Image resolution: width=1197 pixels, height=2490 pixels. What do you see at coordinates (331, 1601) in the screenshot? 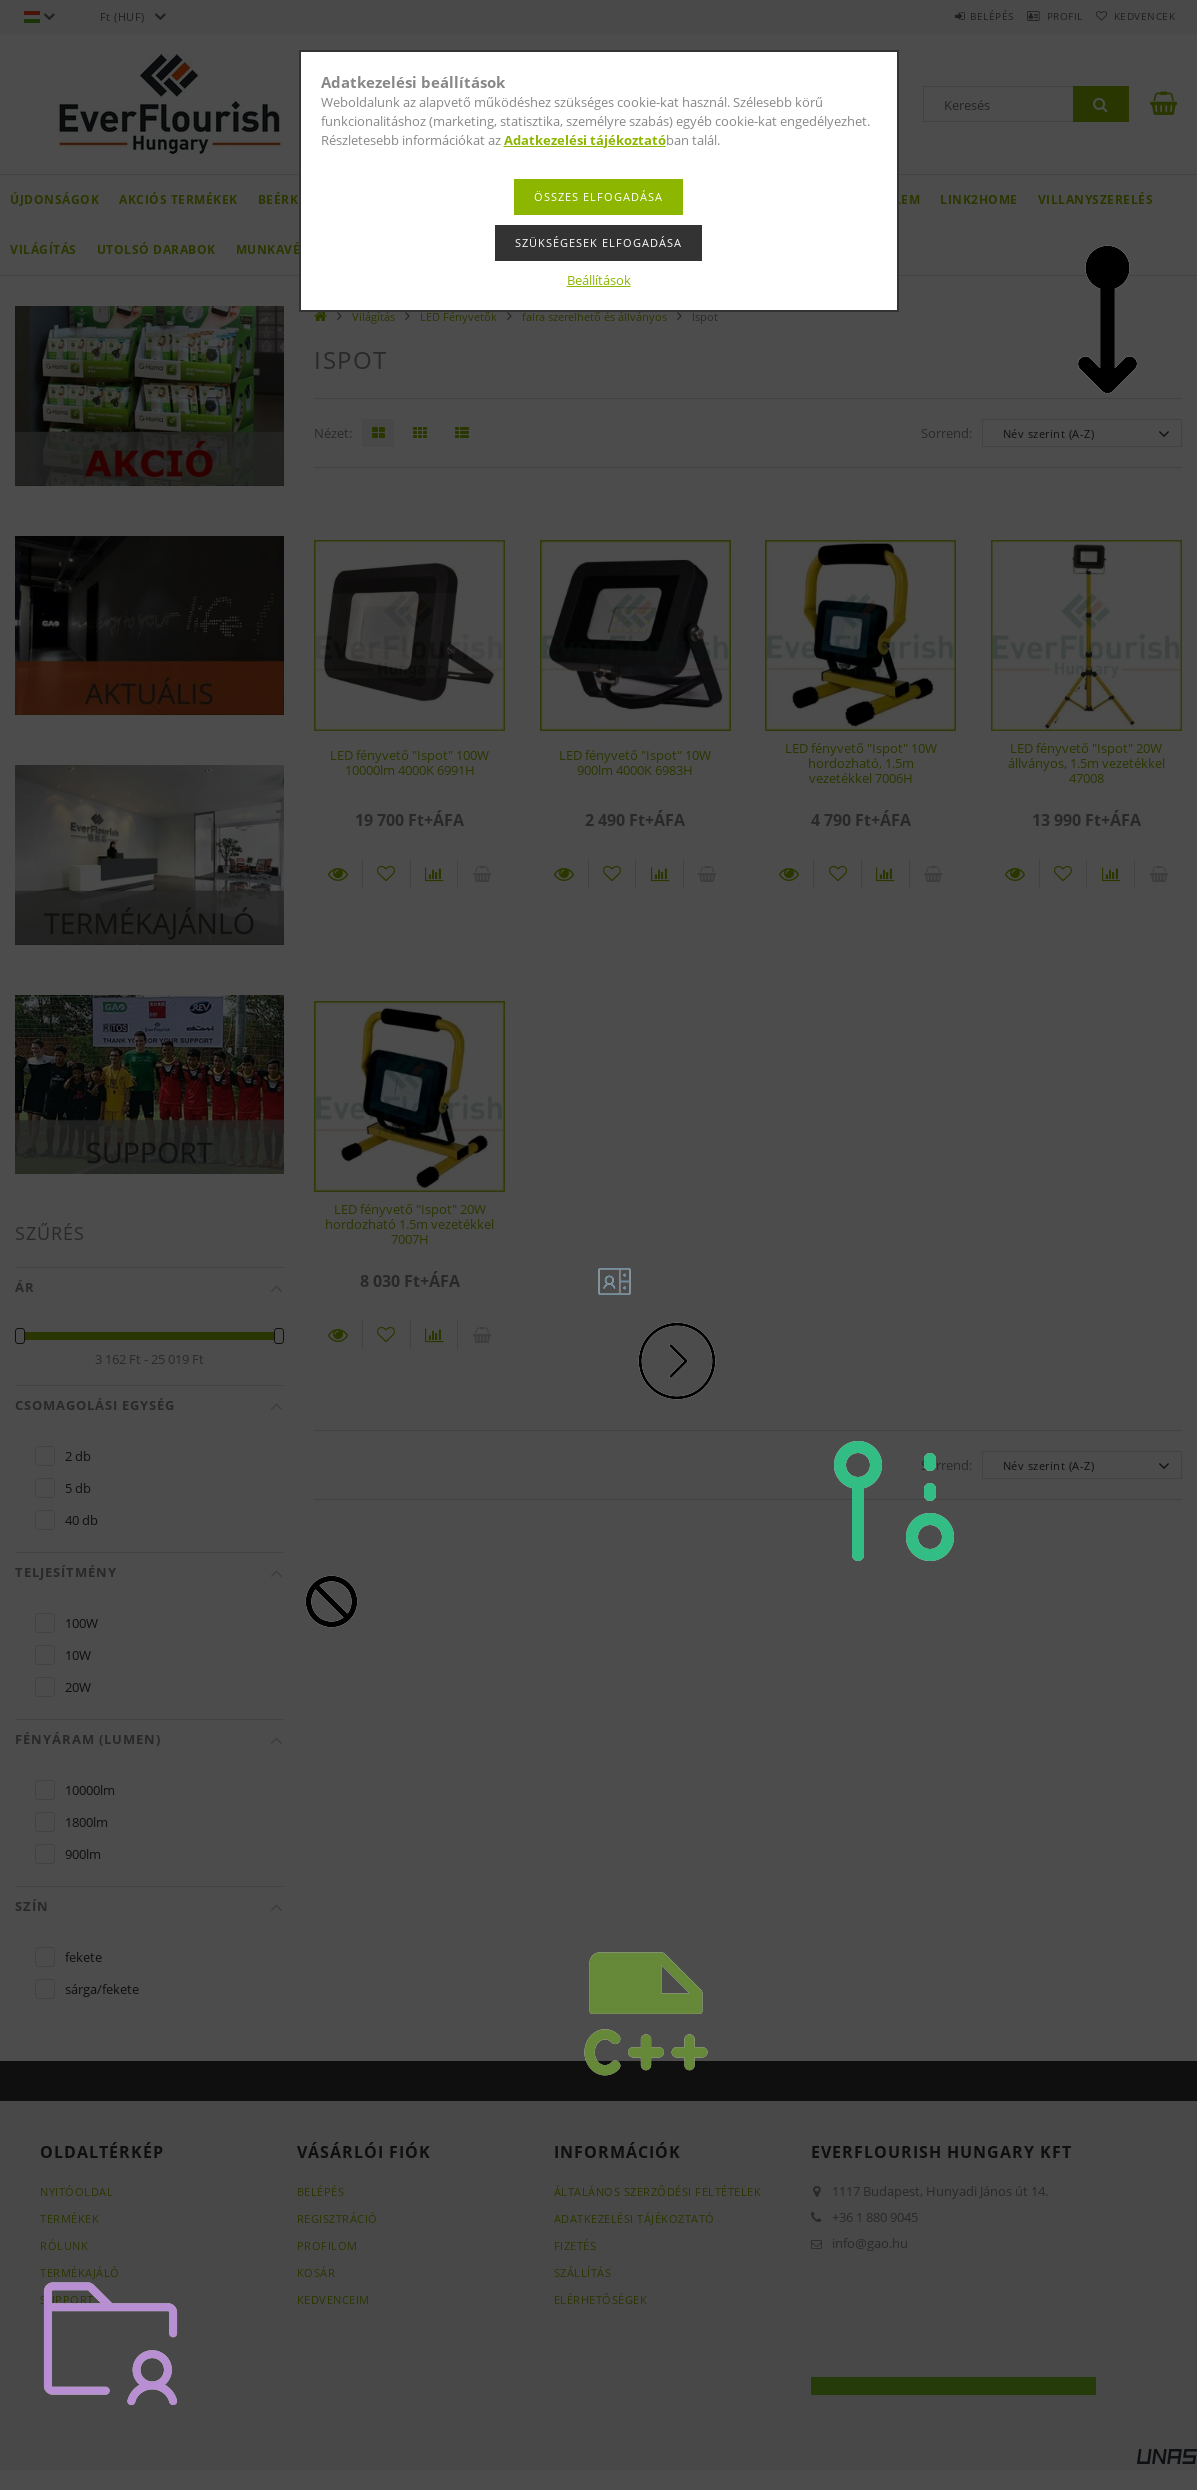
I see `indicates a prohibited or blocked action` at bounding box center [331, 1601].